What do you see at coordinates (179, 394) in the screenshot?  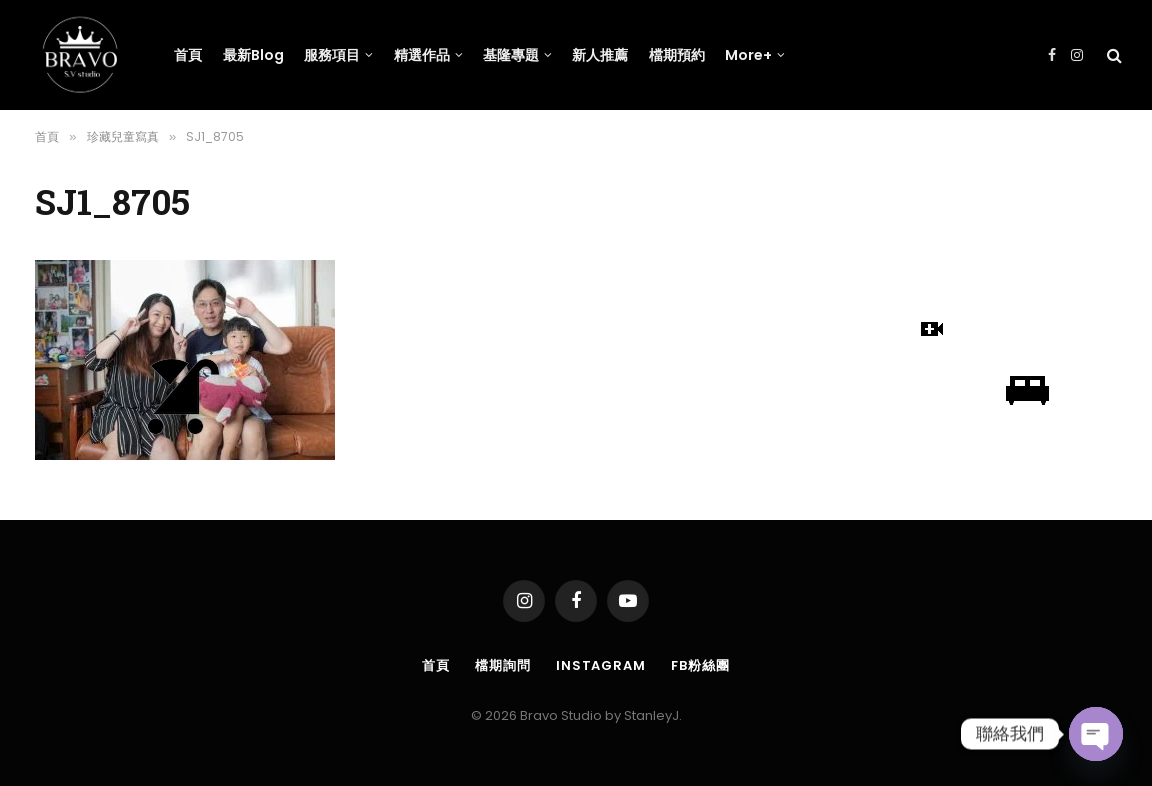 I see `indicates stroller-friendly or family amenities available` at bounding box center [179, 394].